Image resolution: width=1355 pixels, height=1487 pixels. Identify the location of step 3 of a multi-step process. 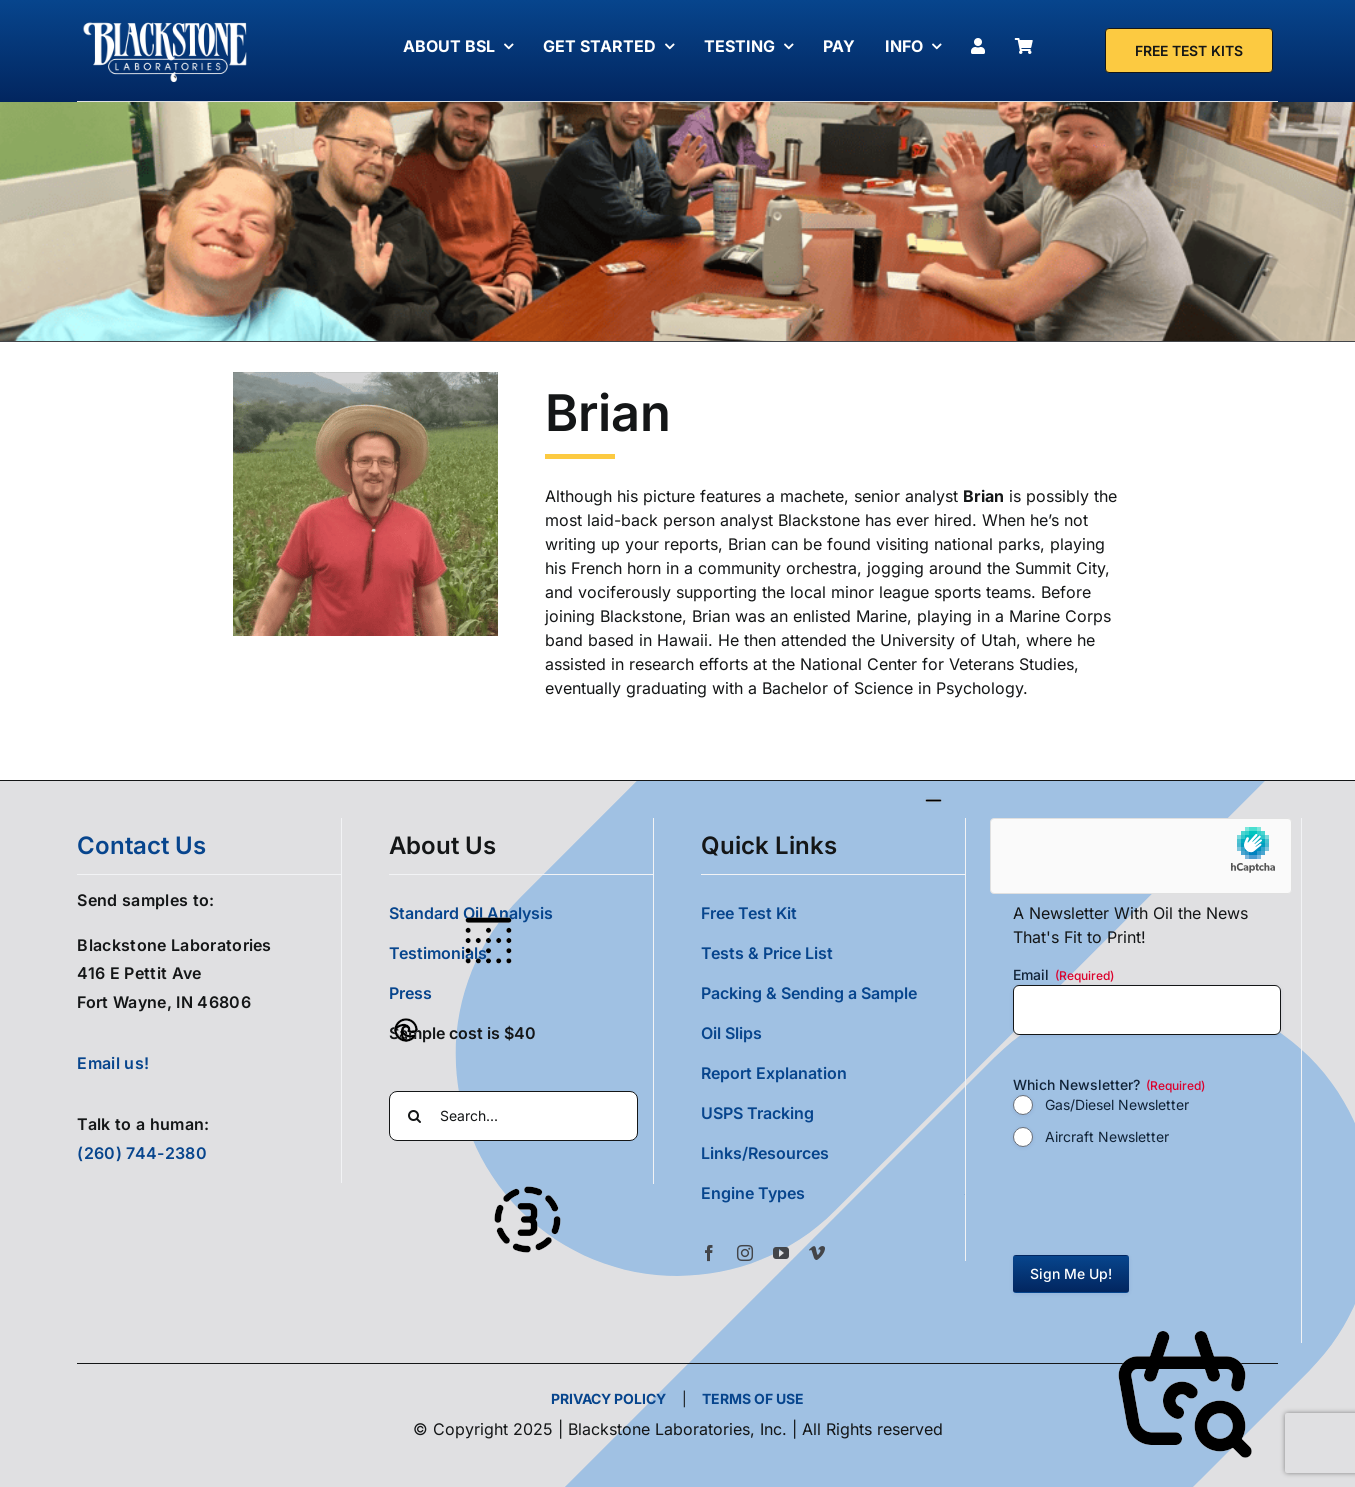
(527, 1219).